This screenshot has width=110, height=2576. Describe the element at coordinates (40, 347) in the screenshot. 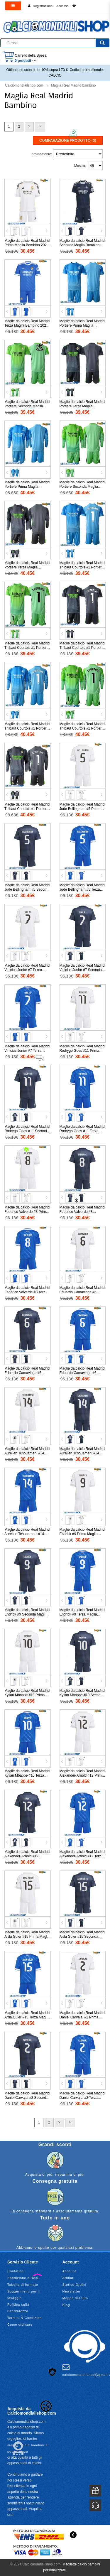

I see `access paper crafts or origami tutorials` at that location.